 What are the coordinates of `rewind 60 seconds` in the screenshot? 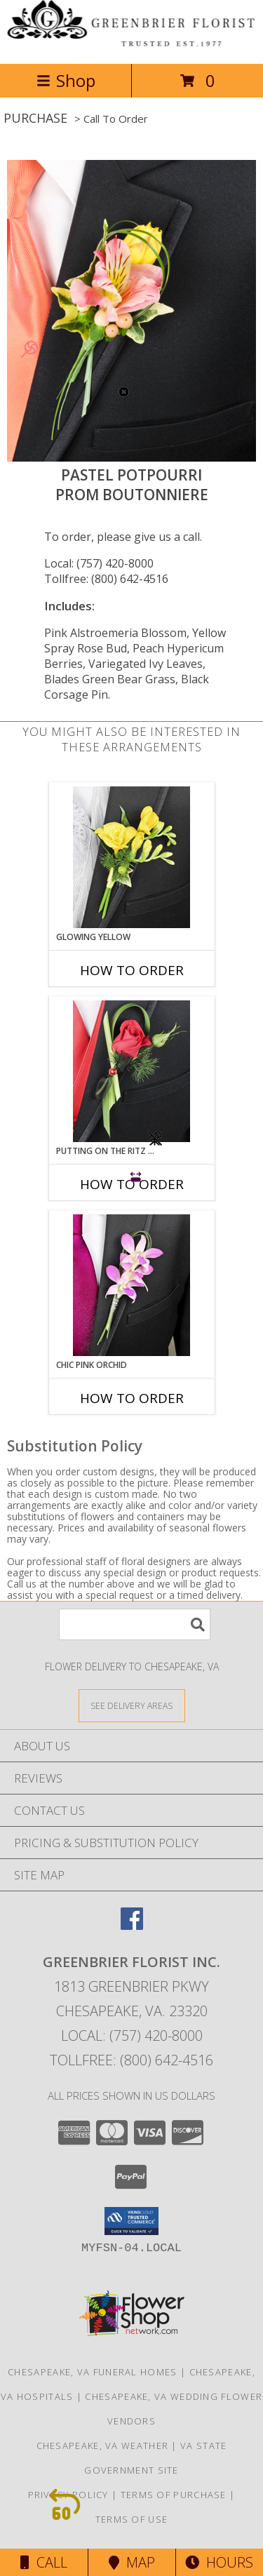 It's located at (64, 2505).